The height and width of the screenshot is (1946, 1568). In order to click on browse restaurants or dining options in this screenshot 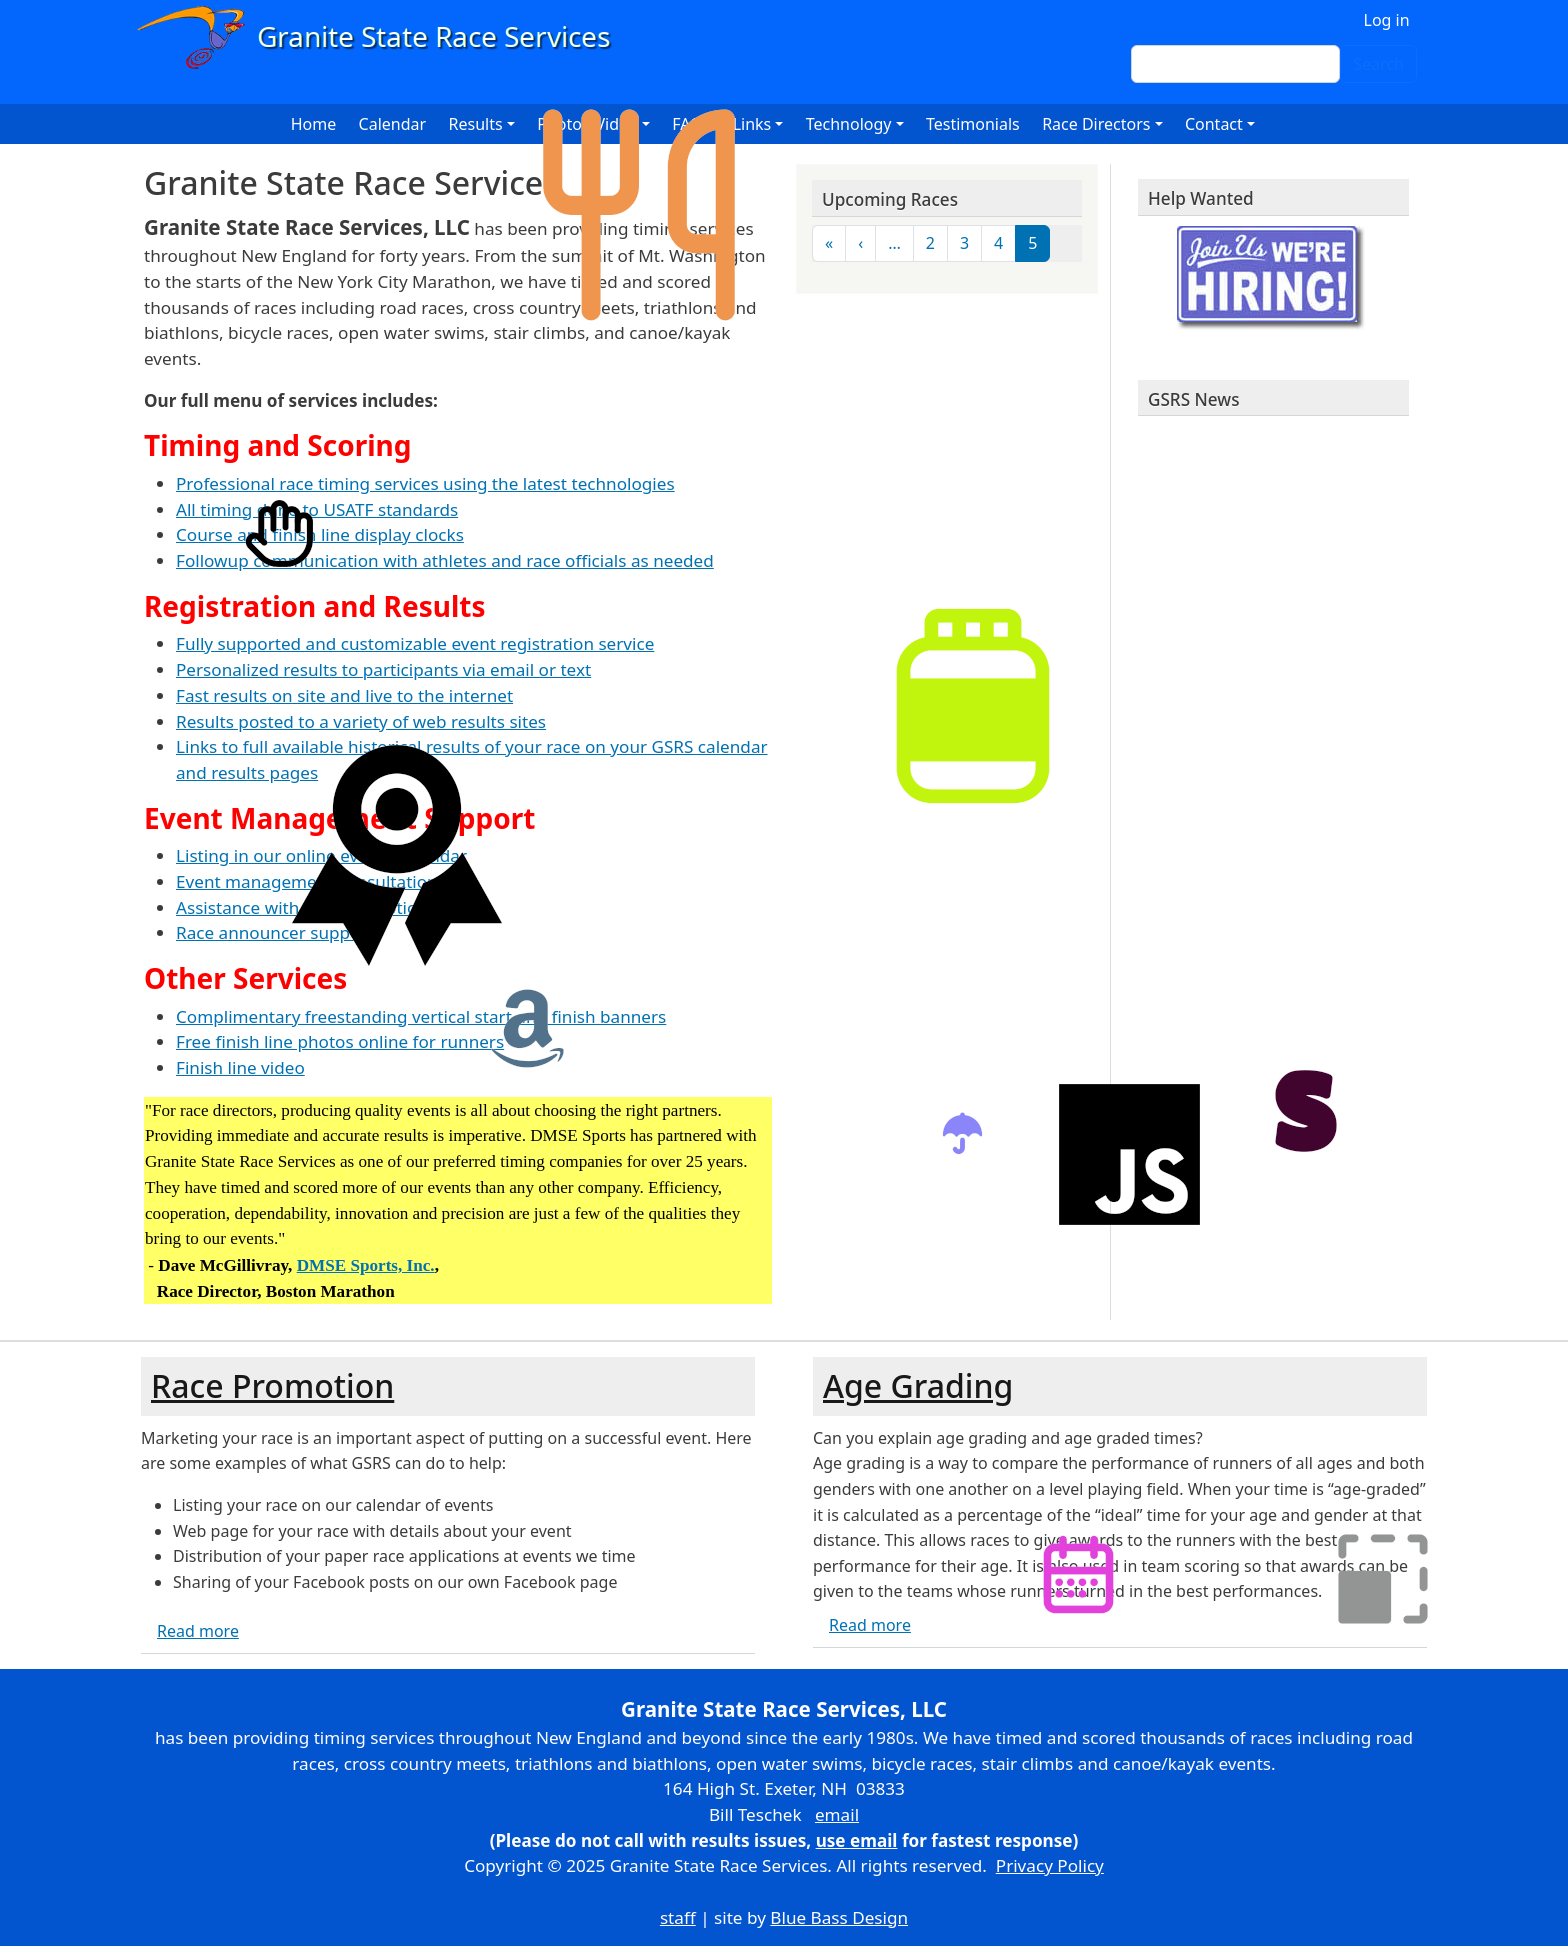, I will do `click(639, 215)`.